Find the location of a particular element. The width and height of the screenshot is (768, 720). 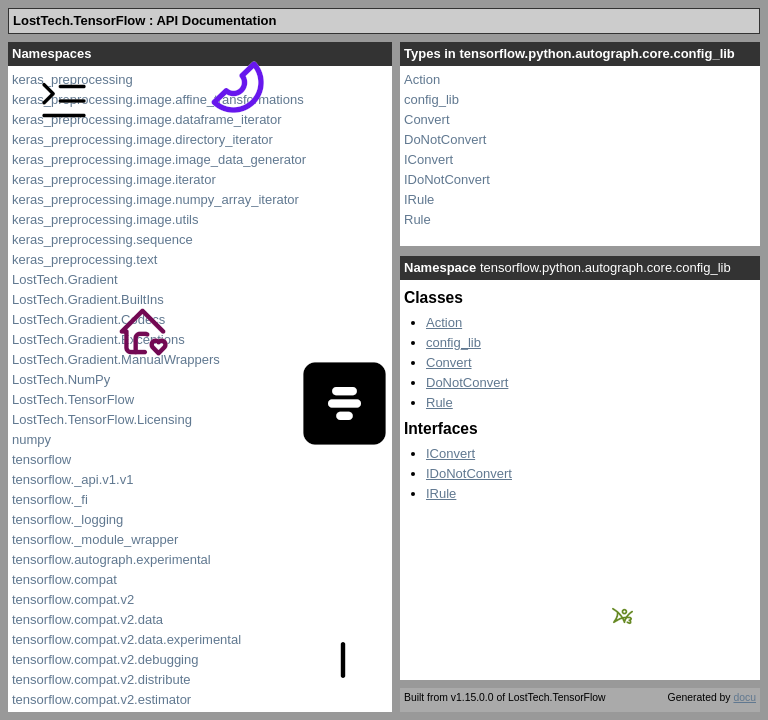

center align content horizontally and vertically is located at coordinates (344, 403).